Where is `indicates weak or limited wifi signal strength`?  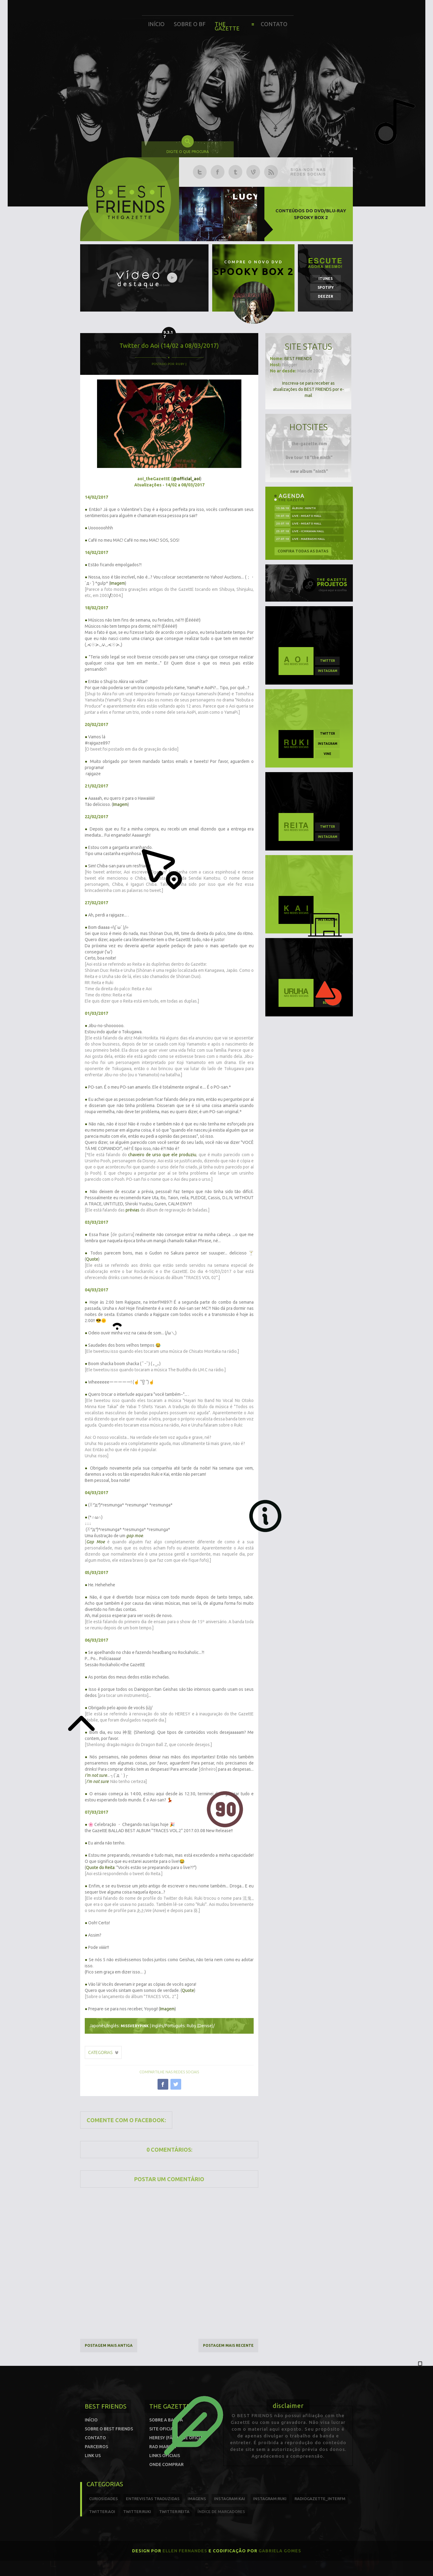
indicates weak or limited wifi signal strength is located at coordinates (117, 1321).